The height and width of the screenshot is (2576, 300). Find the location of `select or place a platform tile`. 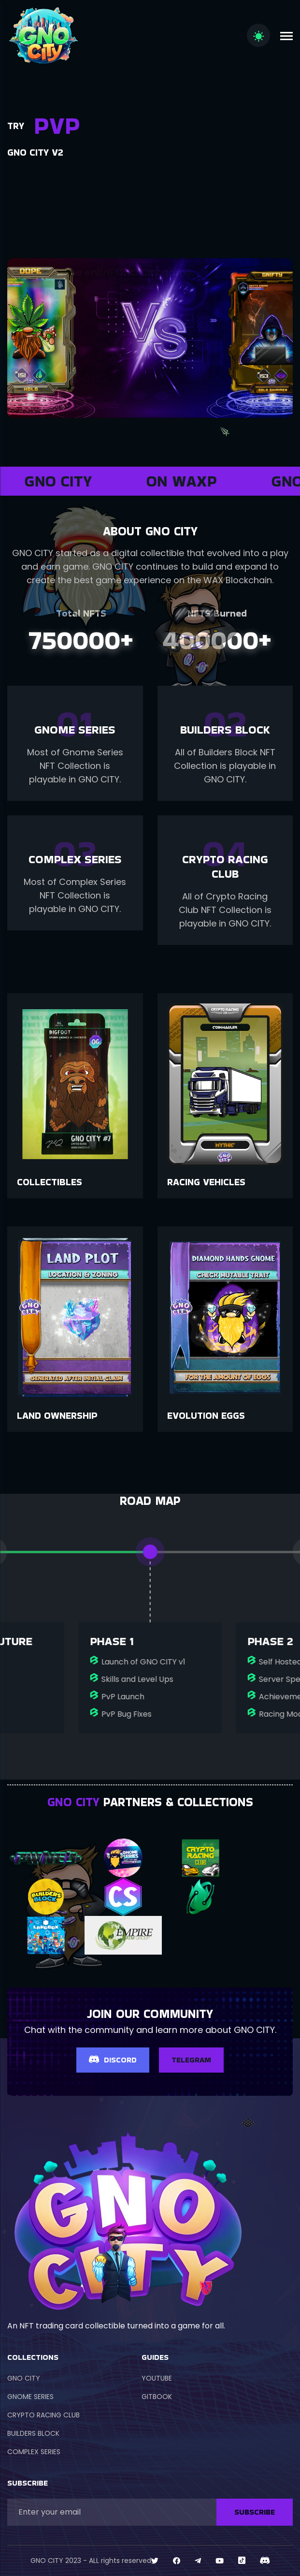

select or place a platform tile is located at coordinates (248, 2123).